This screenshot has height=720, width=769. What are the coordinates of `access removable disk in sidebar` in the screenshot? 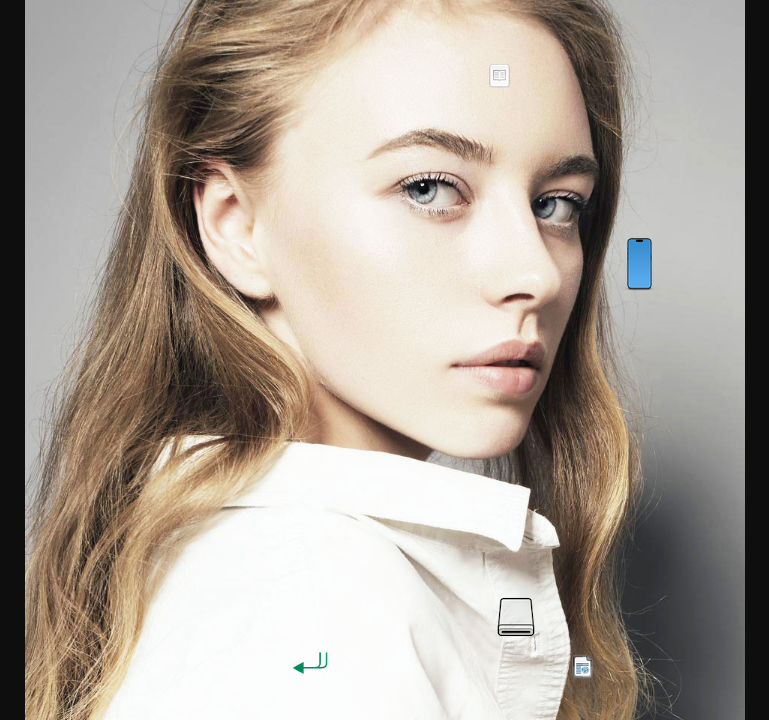 It's located at (516, 617).